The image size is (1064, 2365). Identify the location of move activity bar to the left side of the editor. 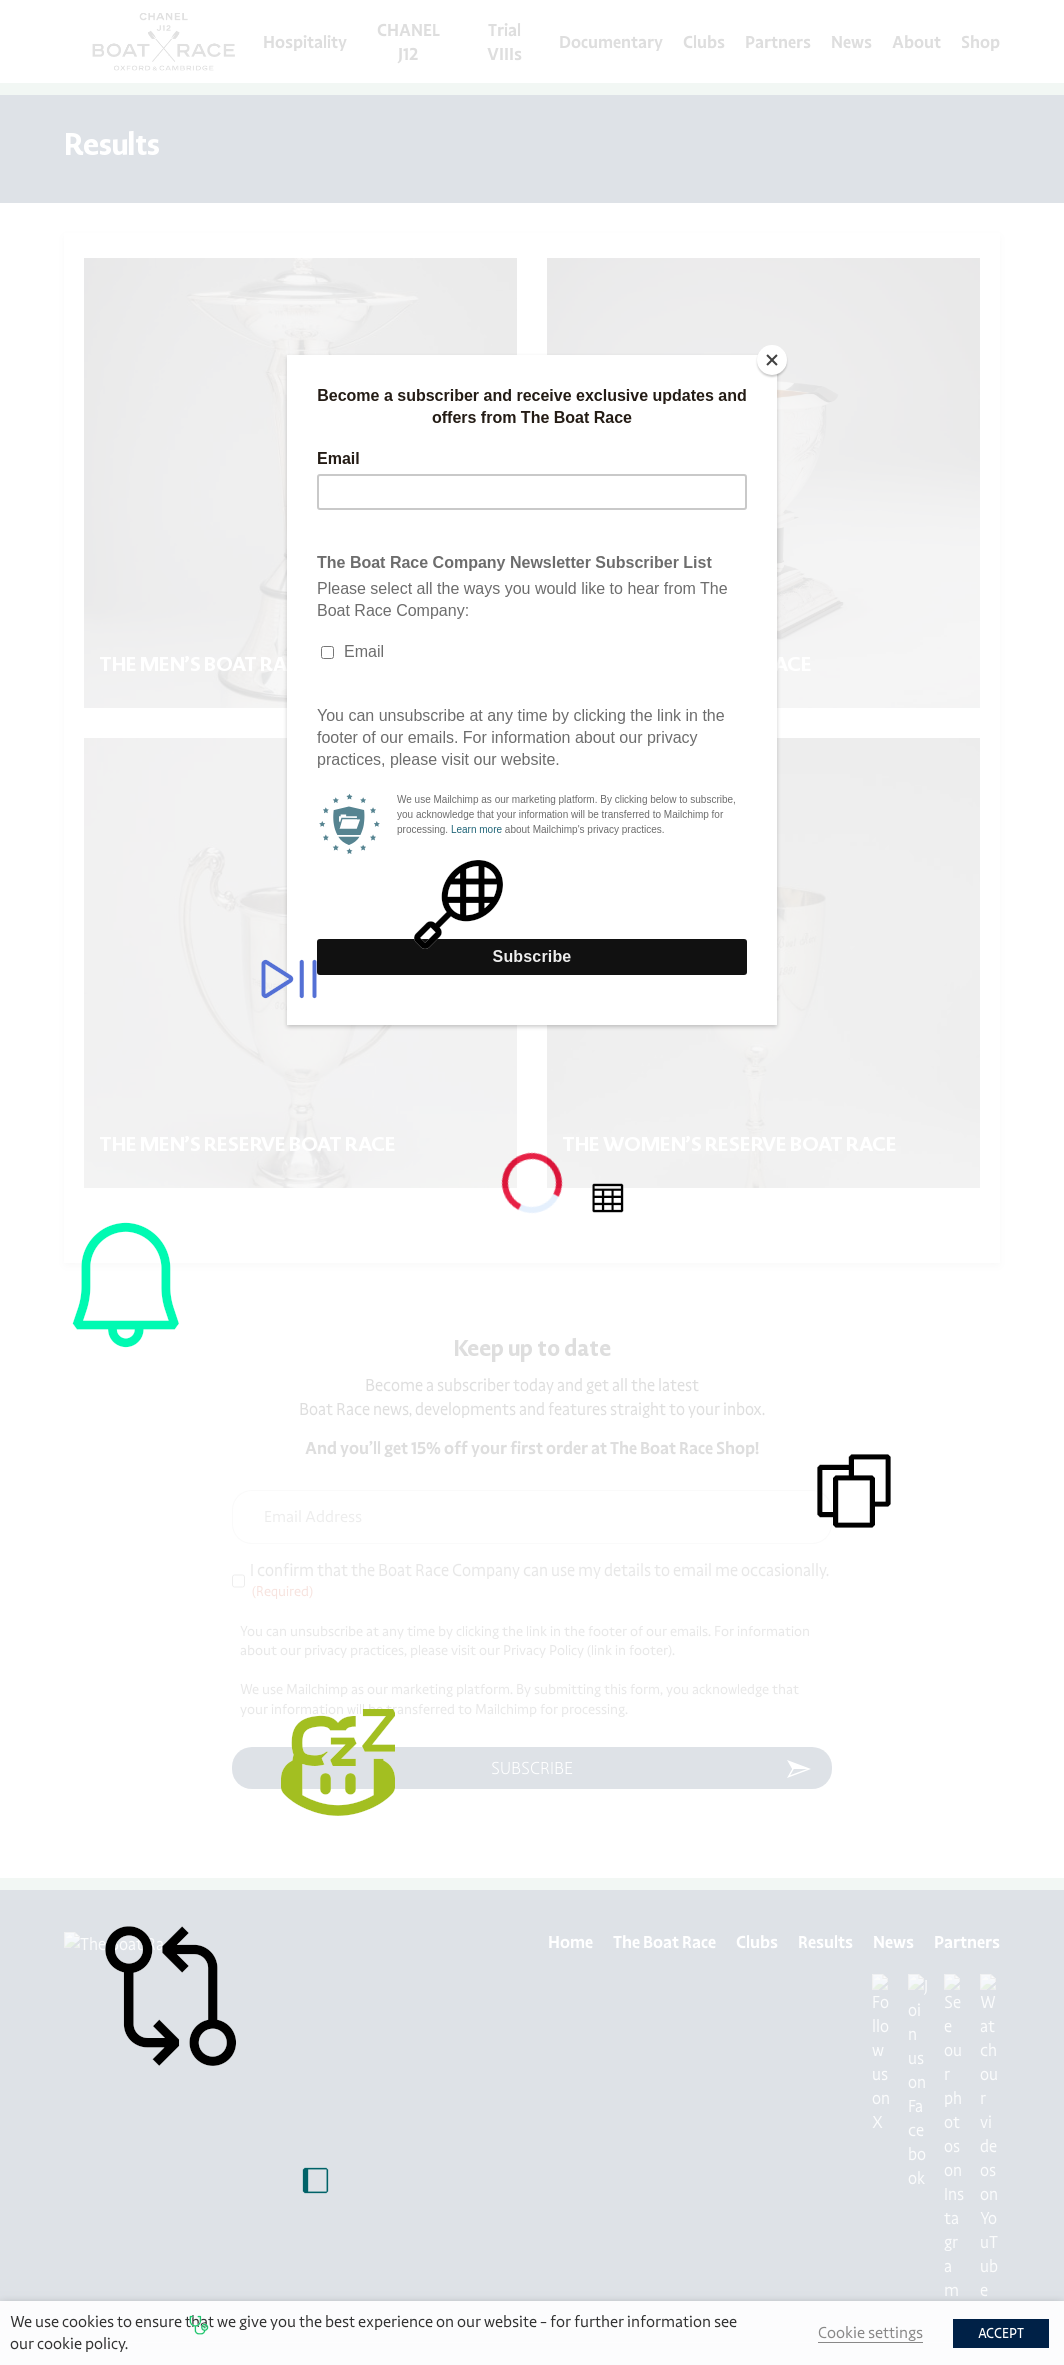
(315, 2180).